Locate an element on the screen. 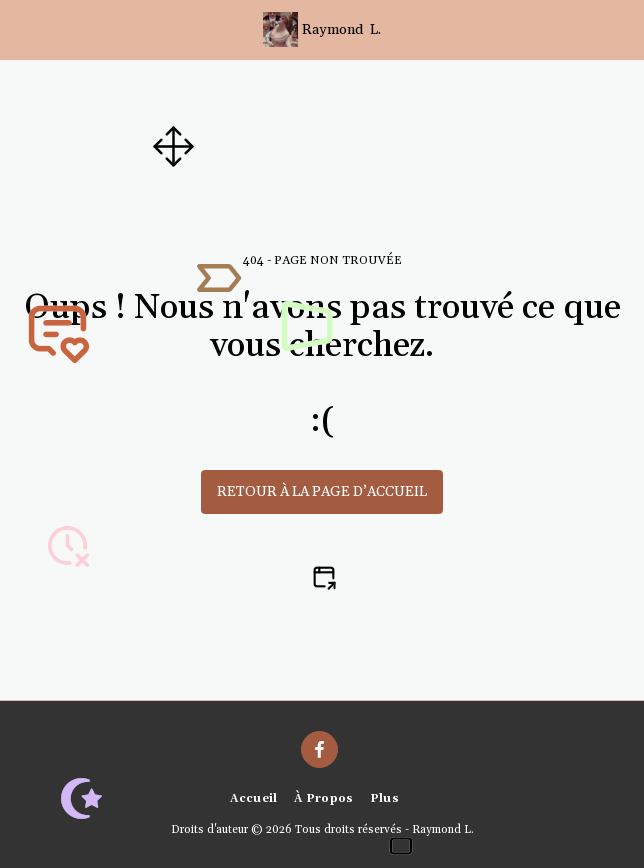 The width and height of the screenshot is (644, 868). share current webpage is located at coordinates (324, 577).